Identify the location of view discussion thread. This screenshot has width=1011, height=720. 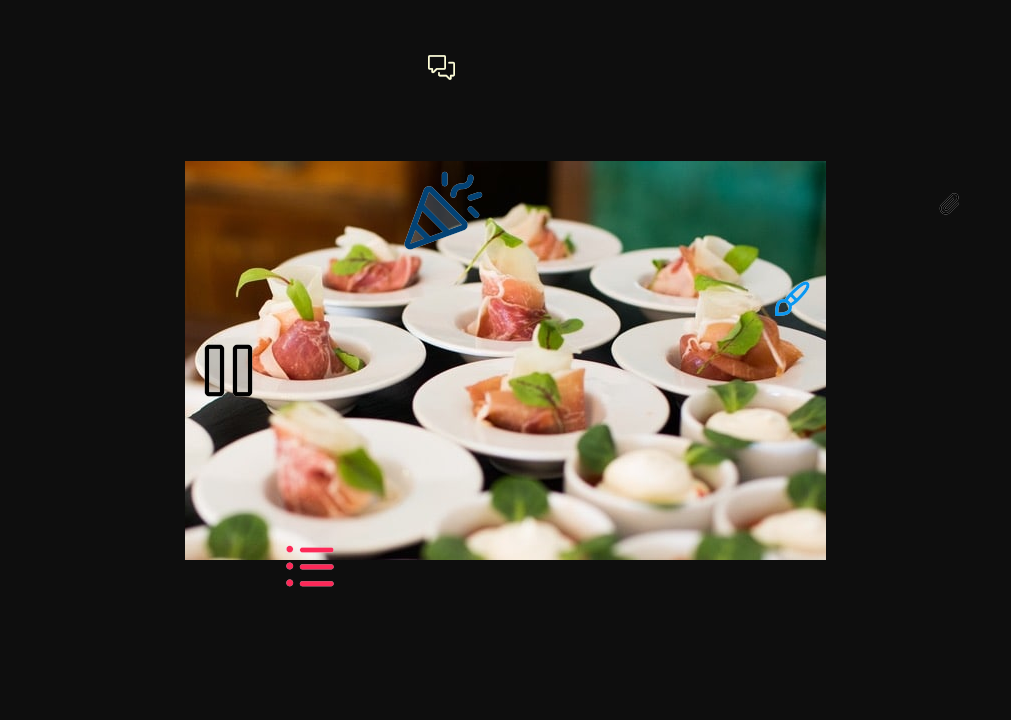
(441, 67).